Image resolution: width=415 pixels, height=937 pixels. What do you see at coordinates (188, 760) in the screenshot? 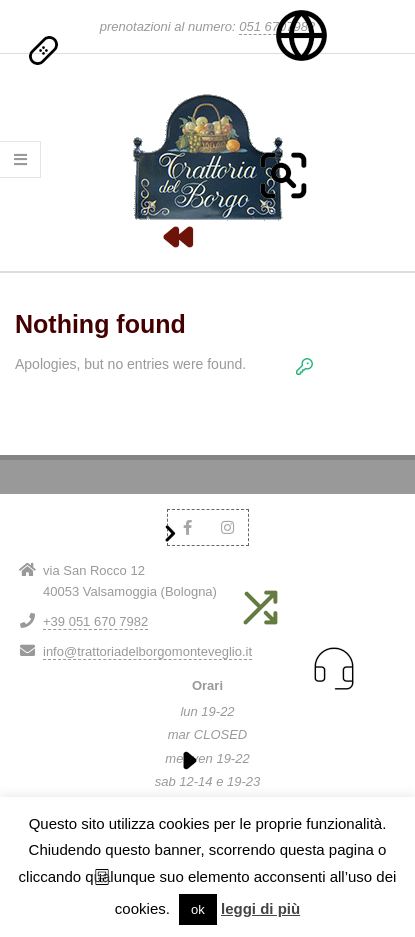
I see `go to next item or screen` at bounding box center [188, 760].